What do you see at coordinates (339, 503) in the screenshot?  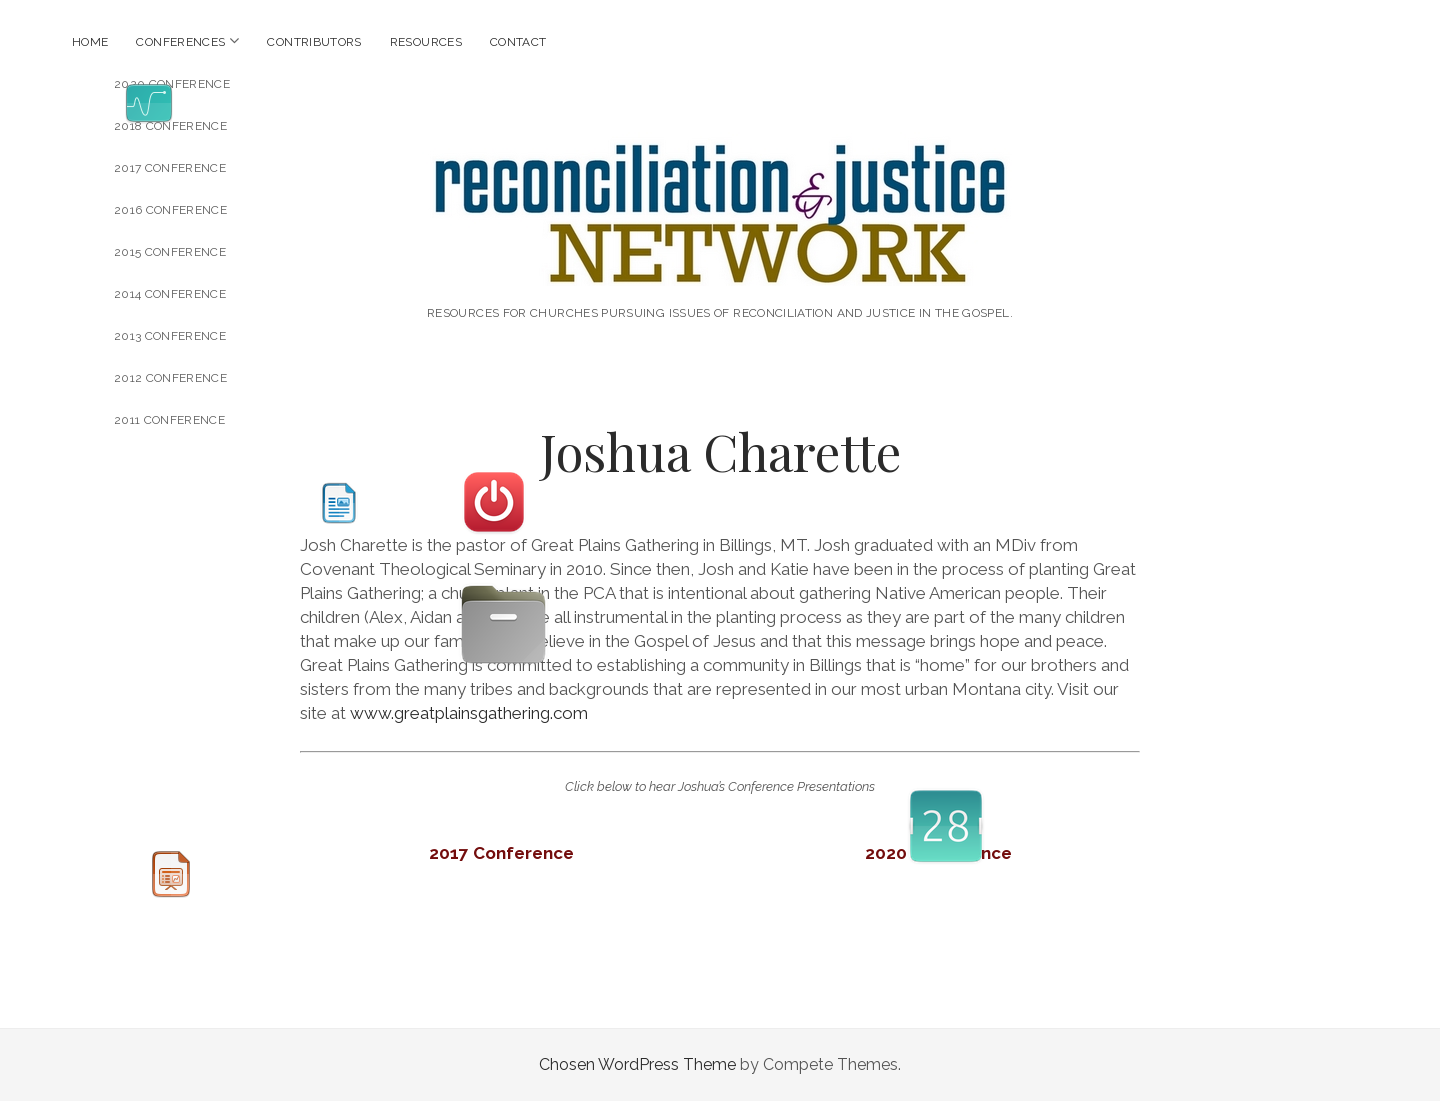 I see `open a text document file` at bounding box center [339, 503].